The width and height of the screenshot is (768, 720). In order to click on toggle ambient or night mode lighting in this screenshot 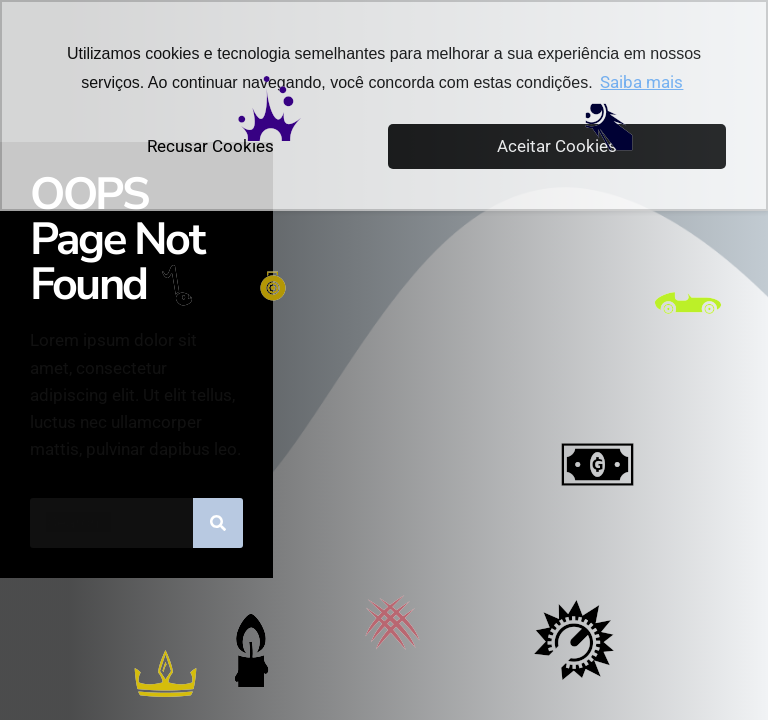, I will do `click(250, 650)`.